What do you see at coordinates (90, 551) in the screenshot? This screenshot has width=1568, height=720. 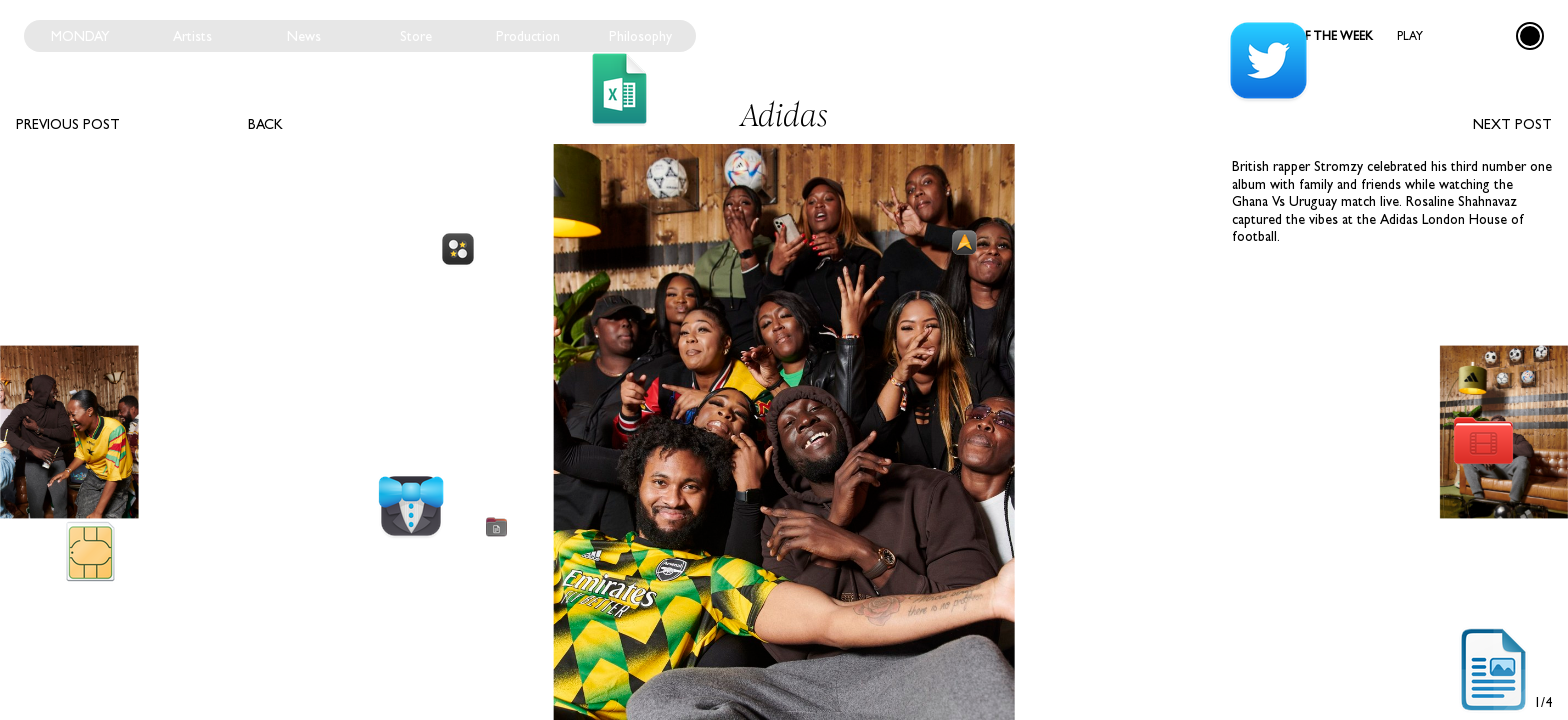 I see `manage SIM card authentication settings` at bounding box center [90, 551].